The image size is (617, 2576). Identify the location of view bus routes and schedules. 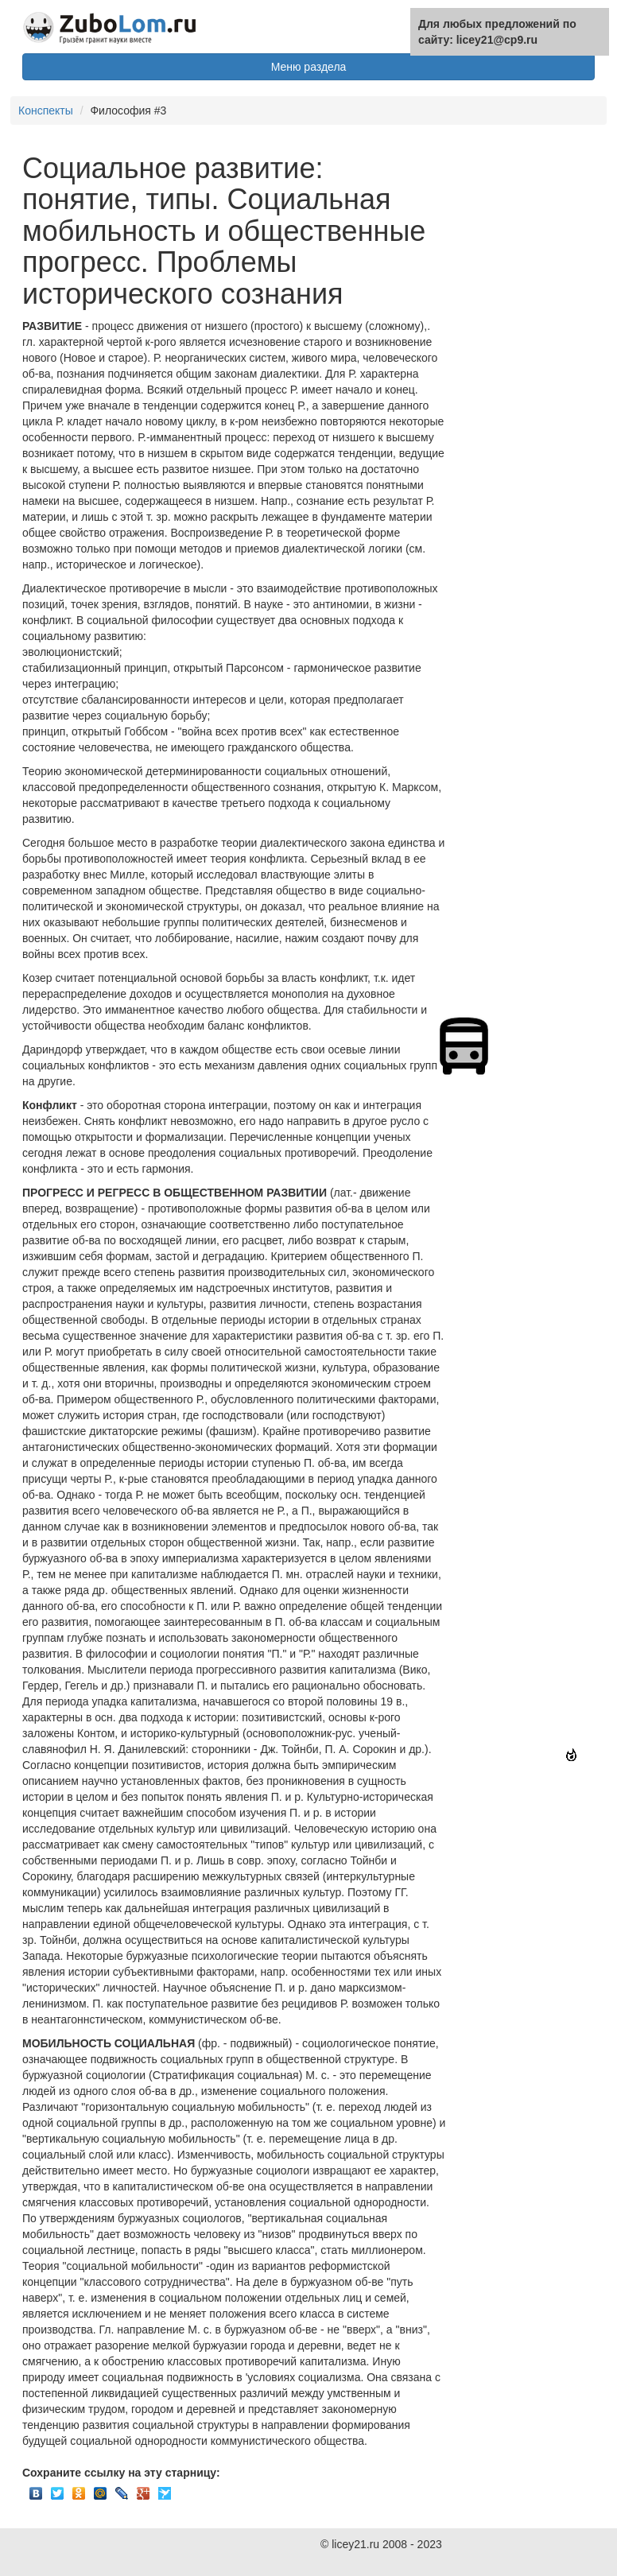
(464, 1047).